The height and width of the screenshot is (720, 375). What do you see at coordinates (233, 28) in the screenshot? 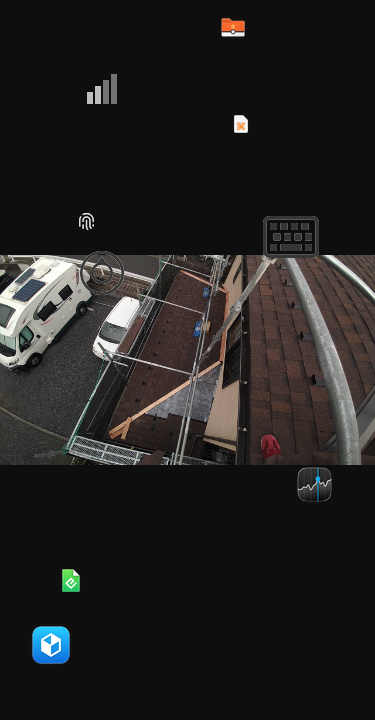
I see `folder containing pokémon-related files or games` at bounding box center [233, 28].